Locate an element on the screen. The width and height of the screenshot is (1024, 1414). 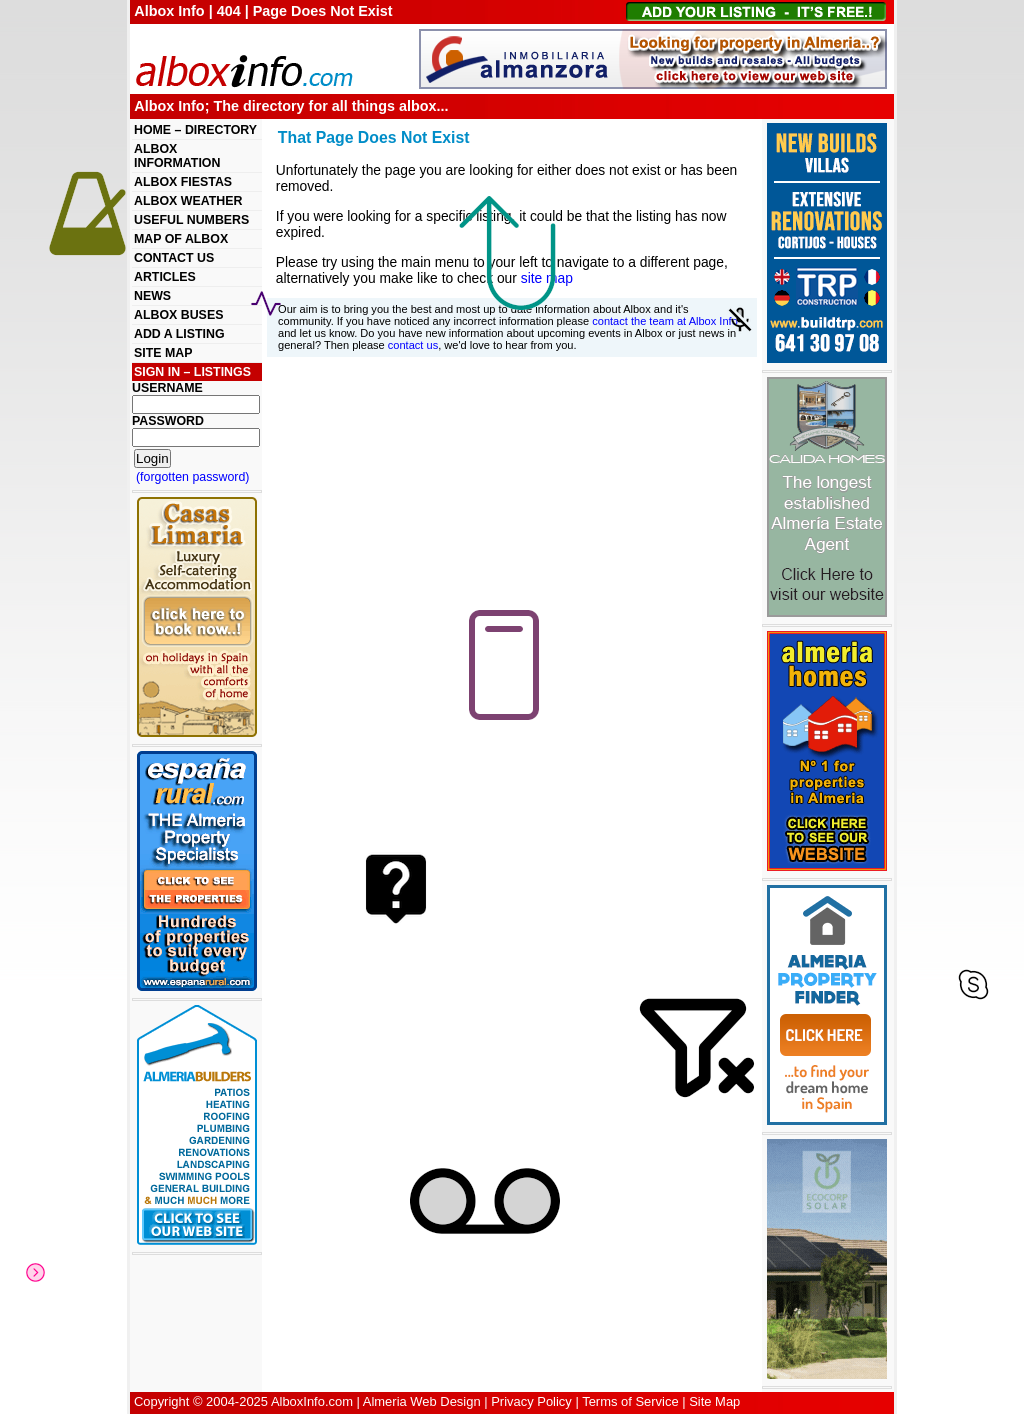
adjust tempo or timing settings is located at coordinates (87, 213).